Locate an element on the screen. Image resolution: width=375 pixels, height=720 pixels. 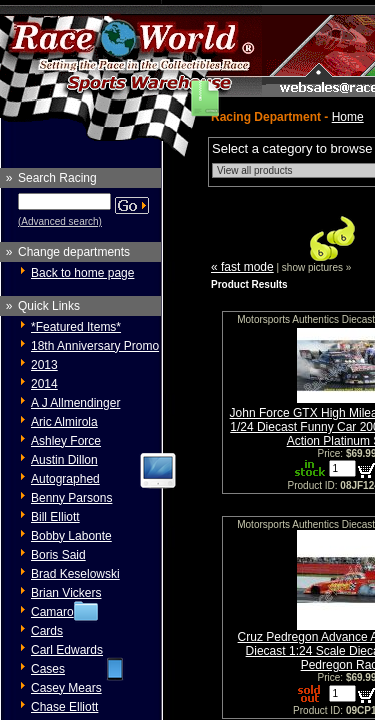
represents an apple emac computer is located at coordinates (158, 471).